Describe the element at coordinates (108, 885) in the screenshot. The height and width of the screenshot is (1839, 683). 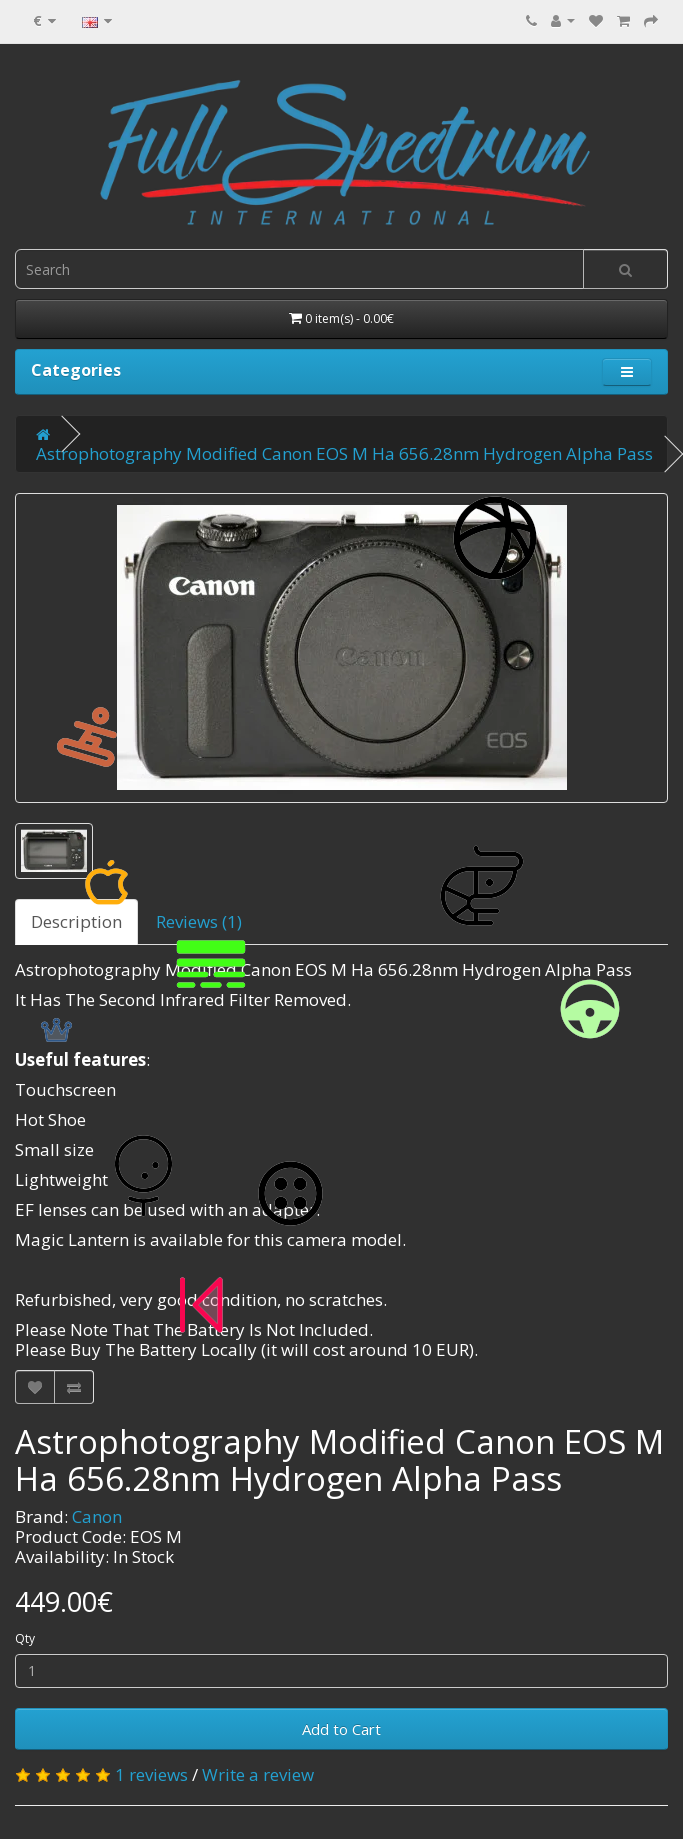
I see `apple company logo or branding` at that location.